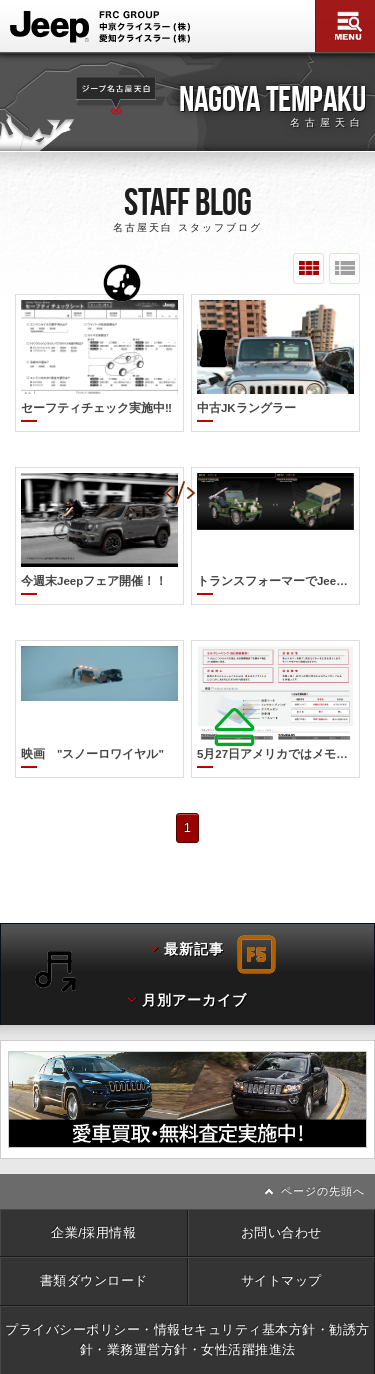 The height and width of the screenshot is (1374, 375). What do you see at coordinates (55, 969) in the screenshot?
I see `share a song or audio file` at bounding box center [55, 969].